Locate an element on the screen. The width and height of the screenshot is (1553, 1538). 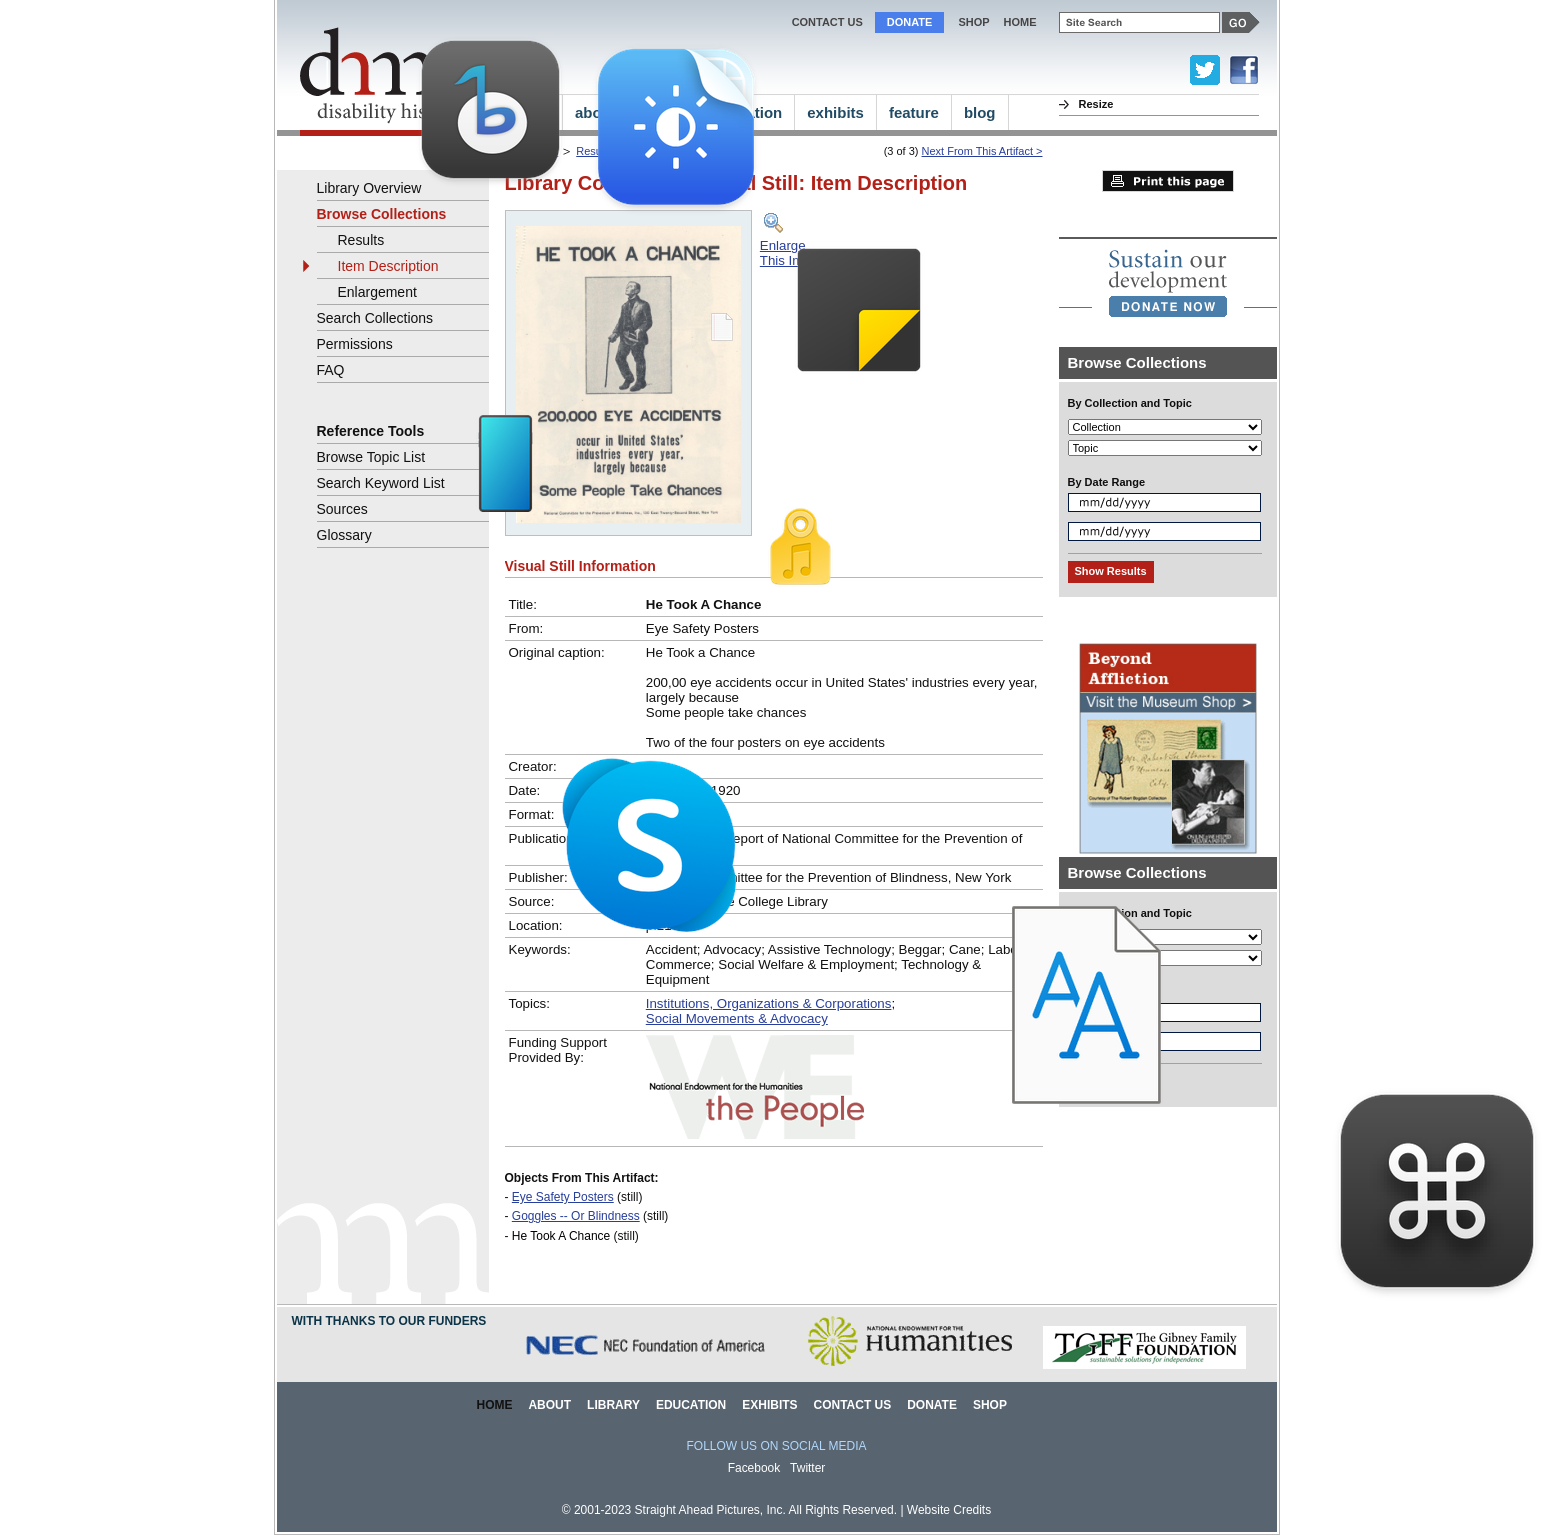
open banshee media player is located at coordinates (490, 109).